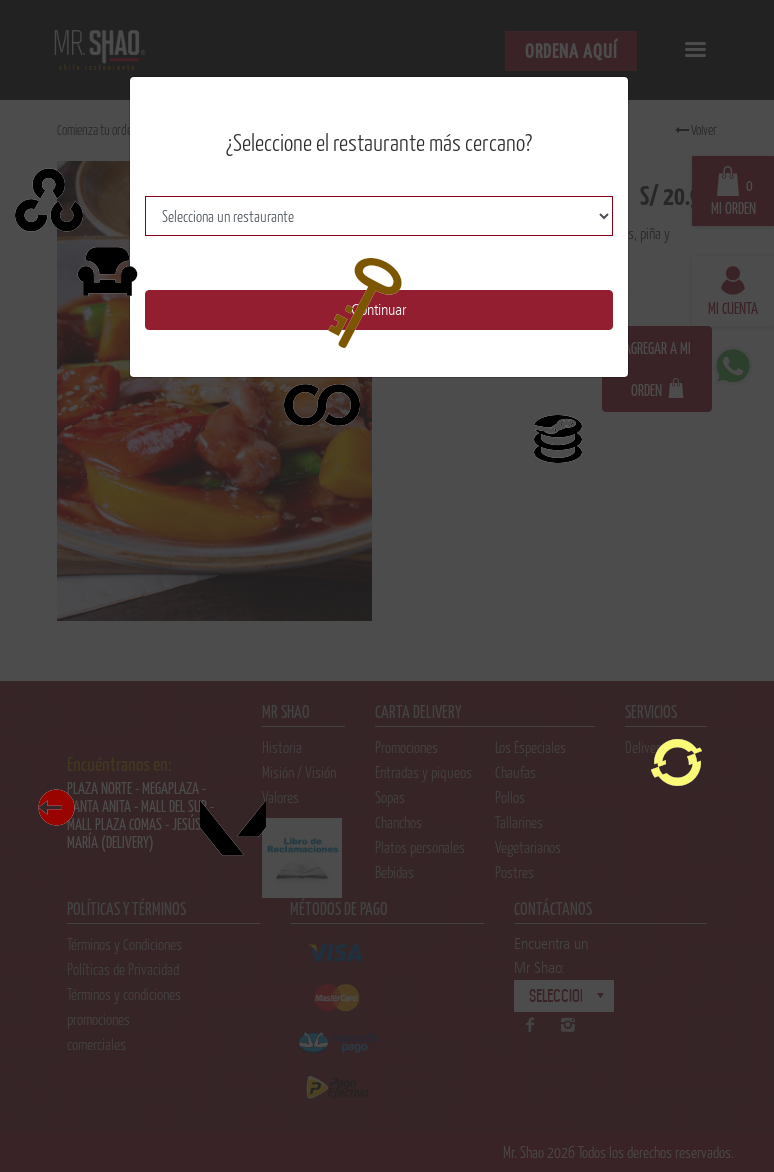 The image size is (774, 1172). I want to click on launch valorant game, so click(233, 828).